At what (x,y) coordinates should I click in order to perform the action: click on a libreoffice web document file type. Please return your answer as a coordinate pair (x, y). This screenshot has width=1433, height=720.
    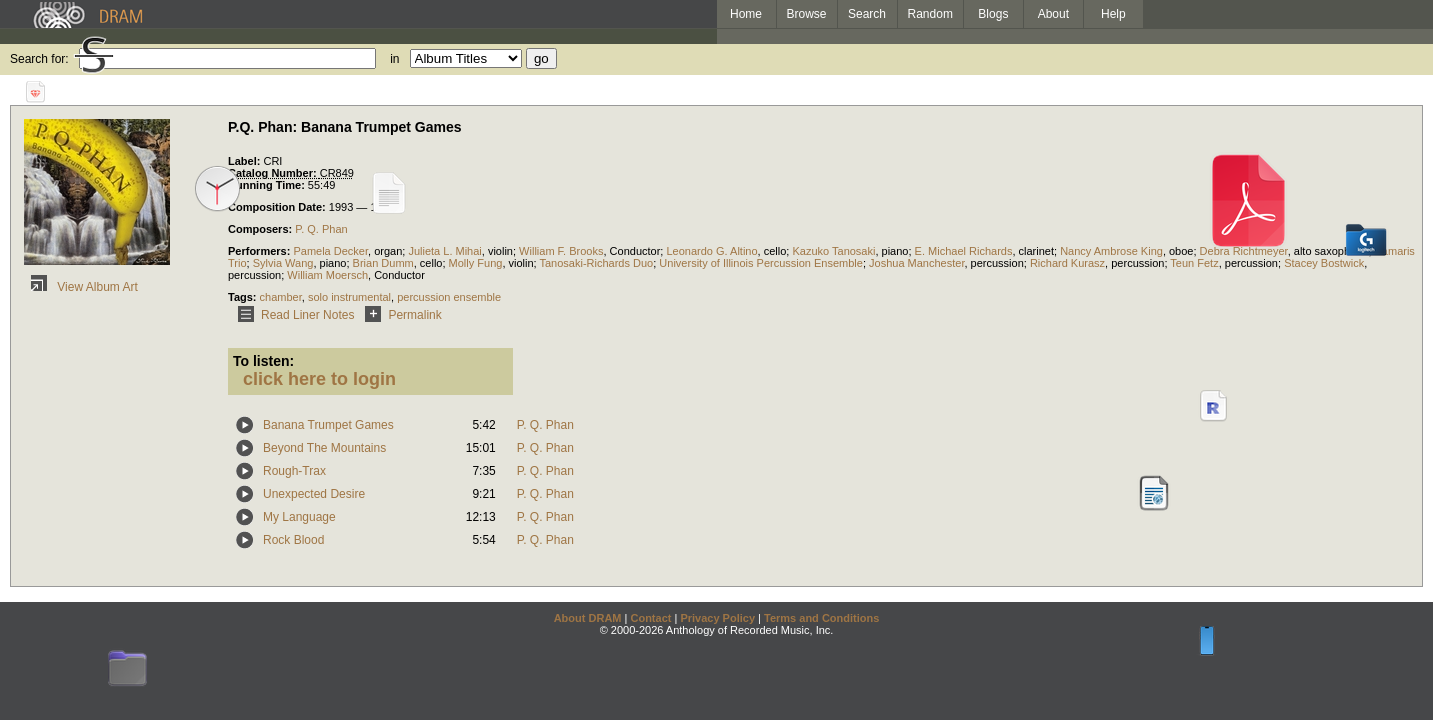
    Looking at the image, I should click on (1154, 493).